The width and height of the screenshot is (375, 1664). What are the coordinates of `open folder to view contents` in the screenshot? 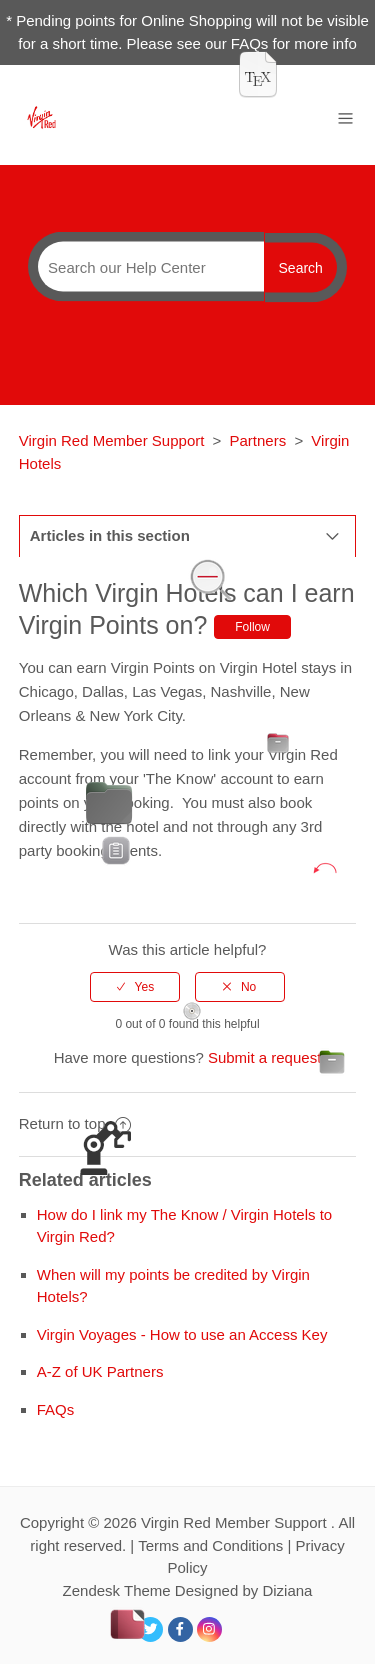 It's located at (109, 803).